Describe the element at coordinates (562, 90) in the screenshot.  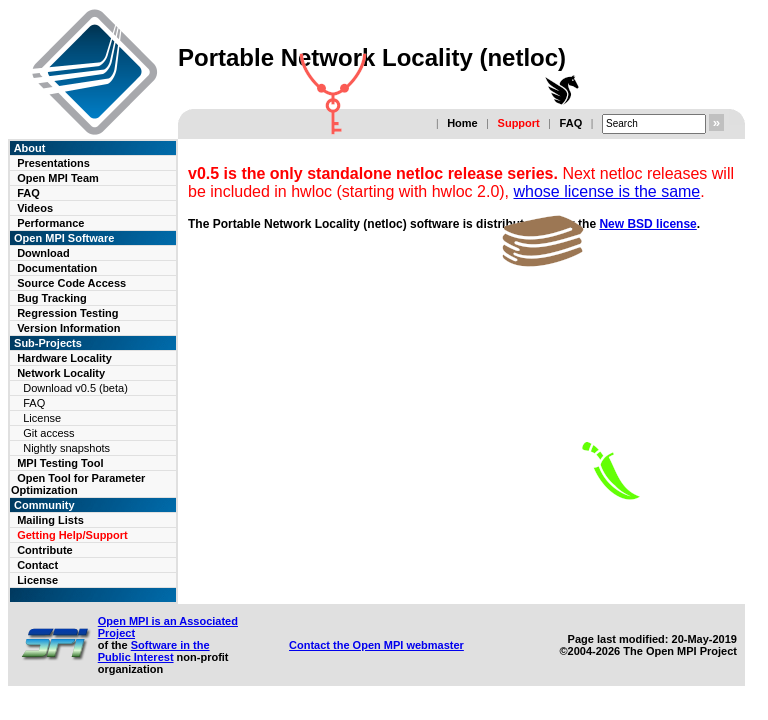
I see `mythical creature or fantasy game element` at that location.